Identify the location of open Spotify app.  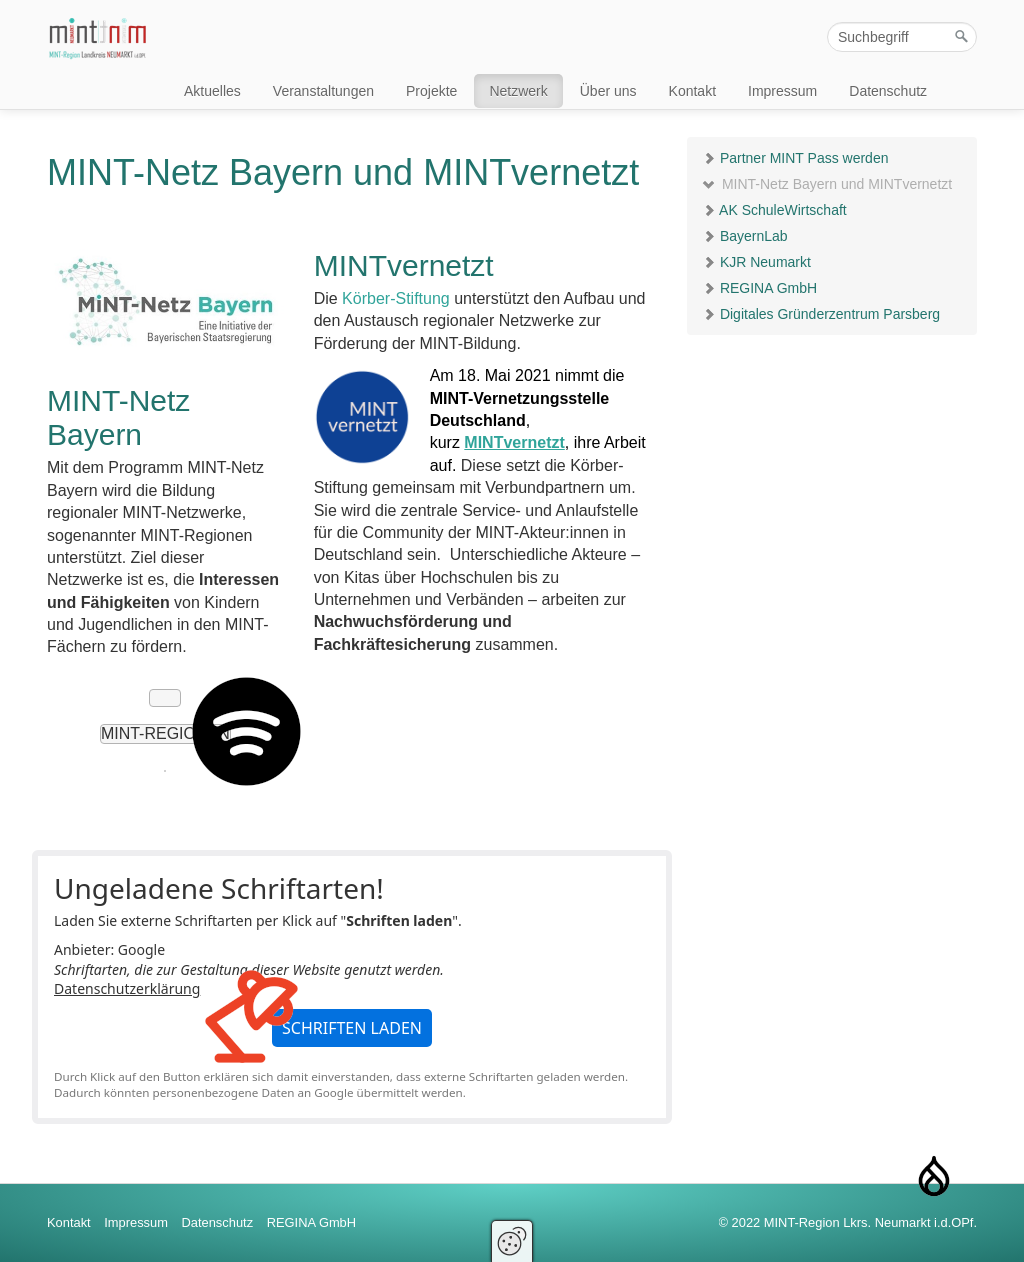
(246, 731).